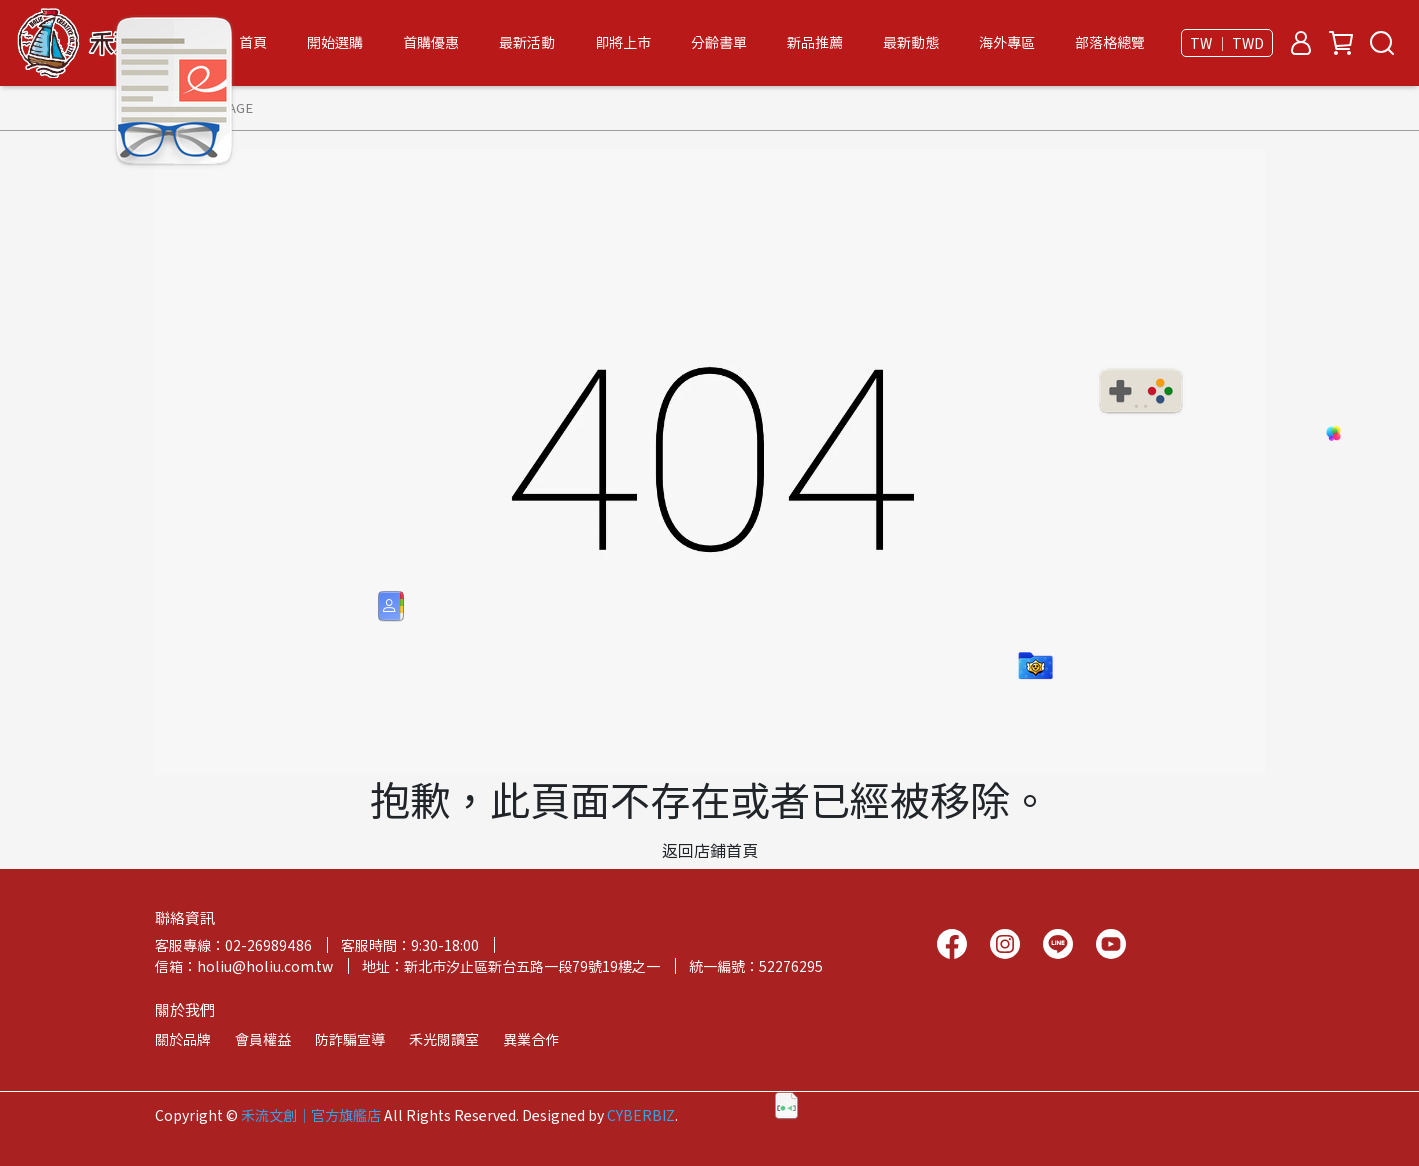 This screenshot has height=1166, width=1419. I want to click on open evince document viewer, so click(174, 91).